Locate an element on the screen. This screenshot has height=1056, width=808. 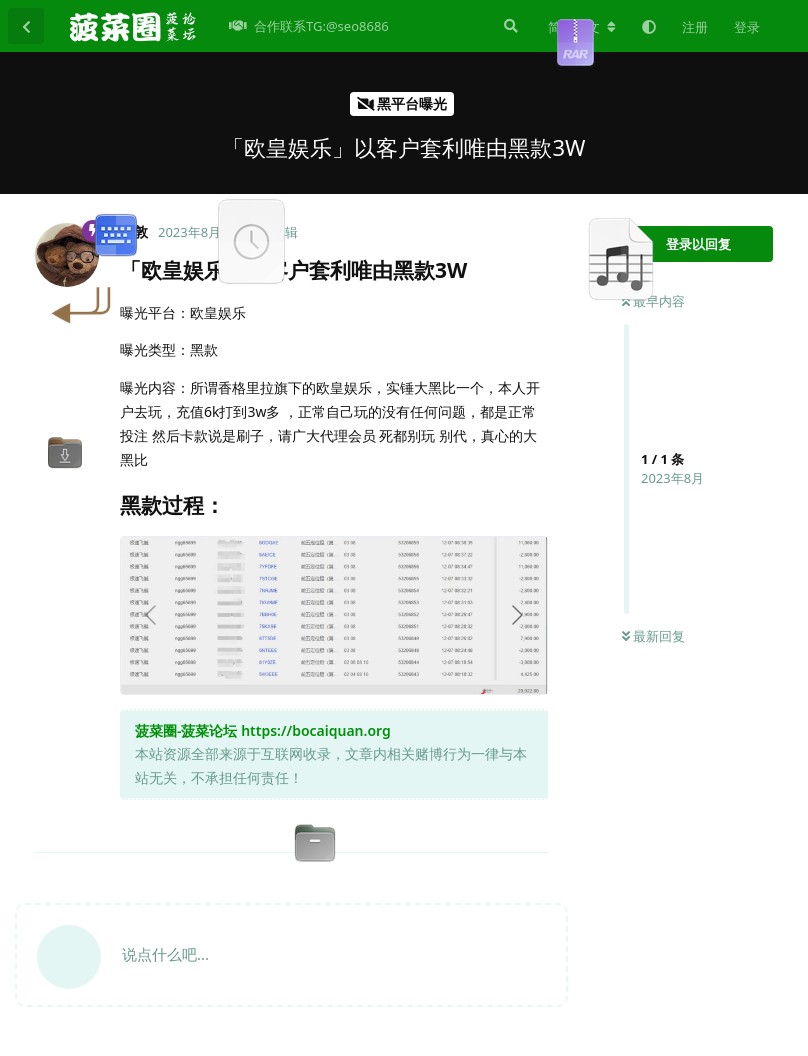
image is currently loading is located at coordinates (251, 241).